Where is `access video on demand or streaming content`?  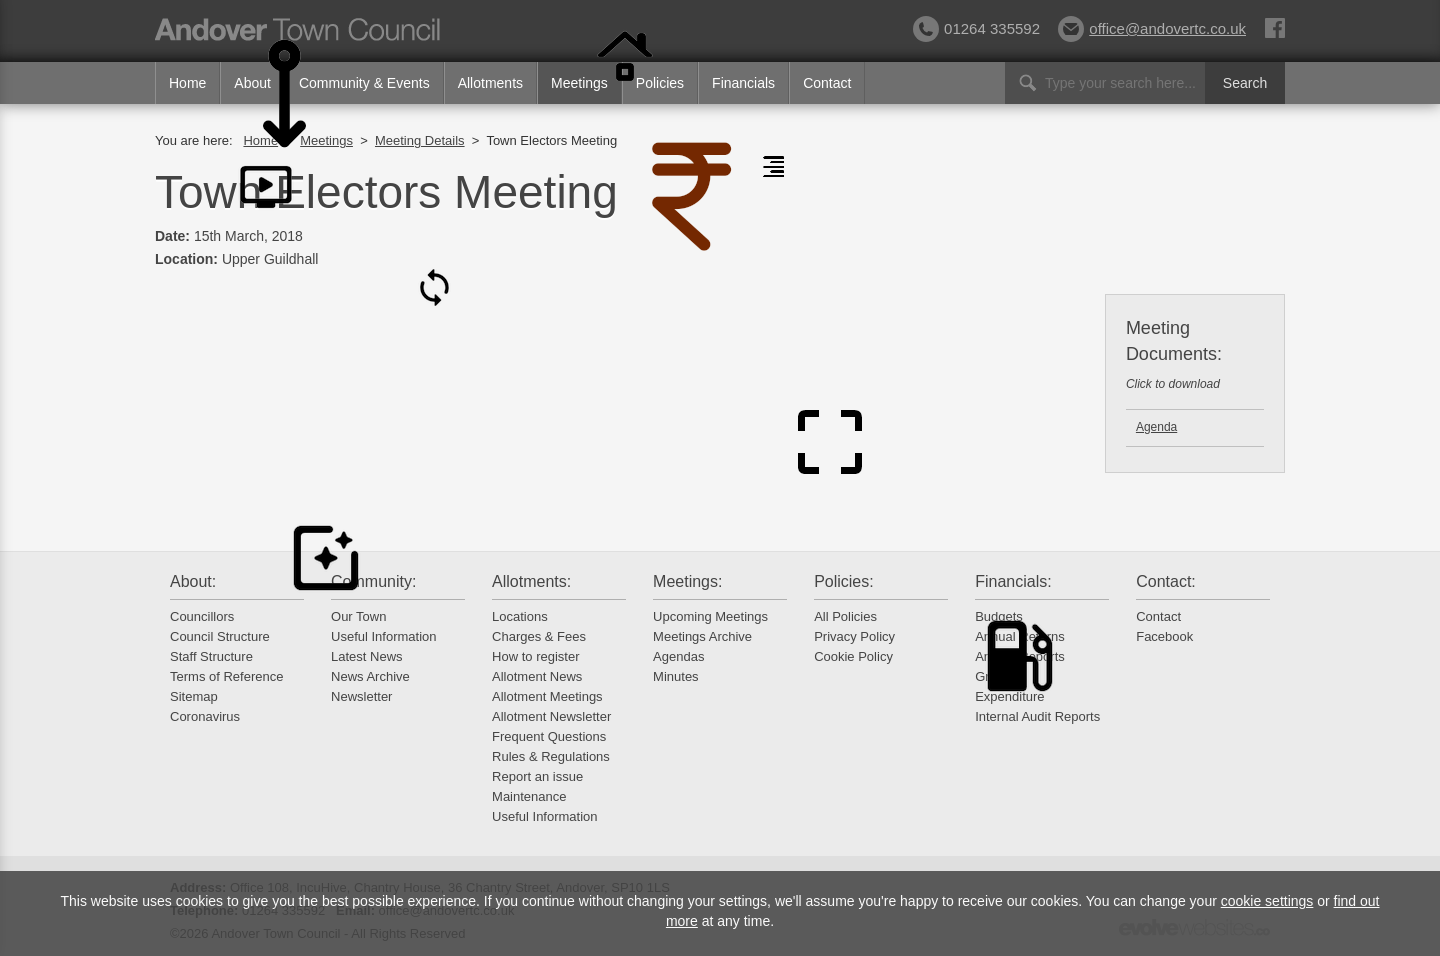
access video on demand or streaming content is located at coordinates (266, 187).